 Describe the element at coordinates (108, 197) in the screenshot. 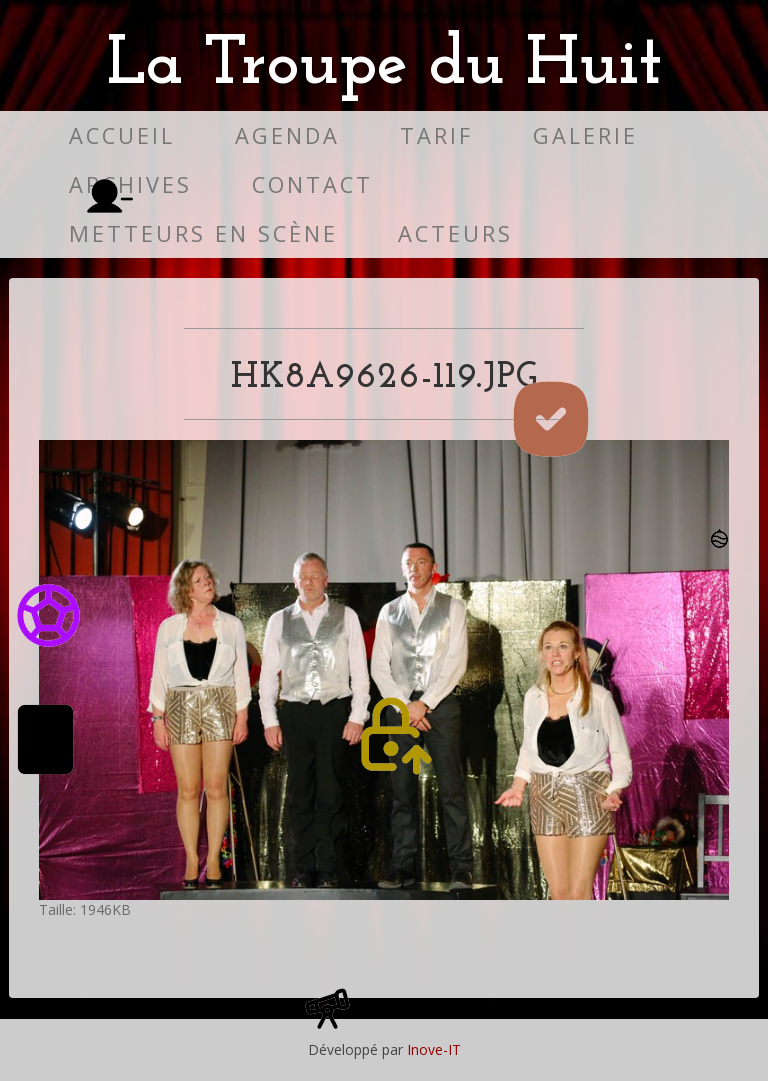

I see `remove a user or contact` at that location.